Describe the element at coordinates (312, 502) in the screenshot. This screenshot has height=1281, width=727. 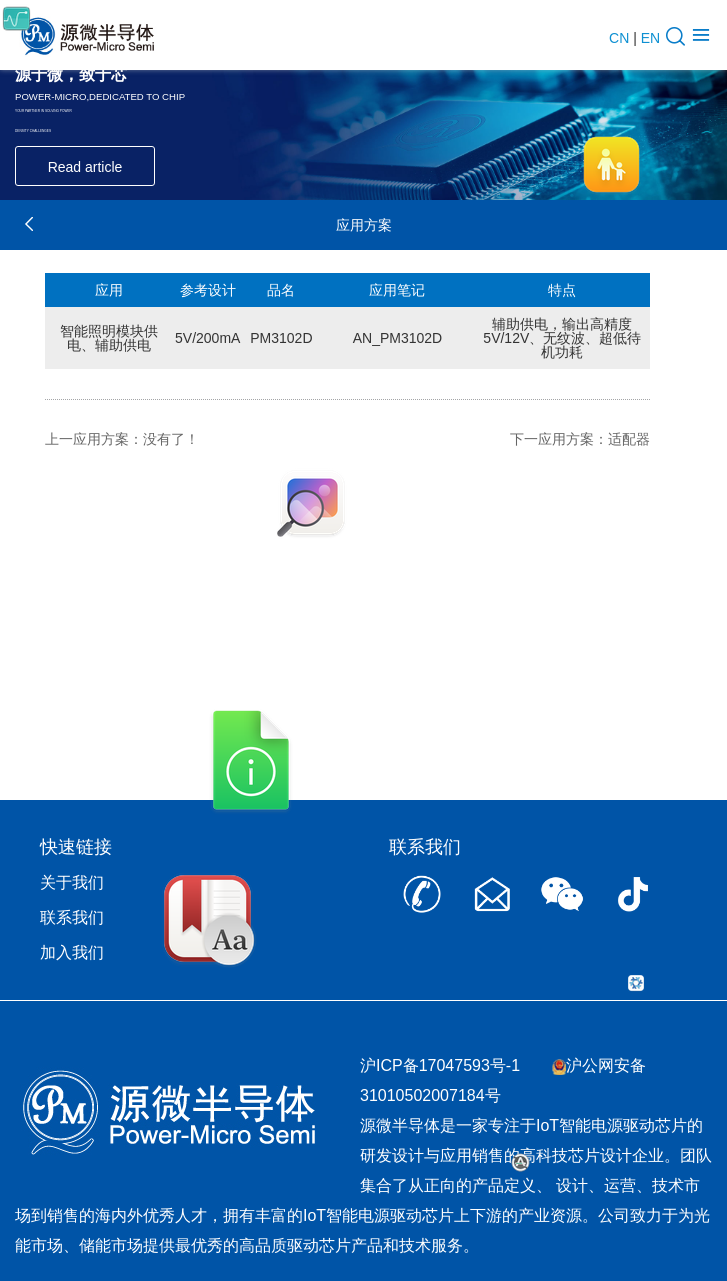
I see `open gnome loupe image viewer` at that location.